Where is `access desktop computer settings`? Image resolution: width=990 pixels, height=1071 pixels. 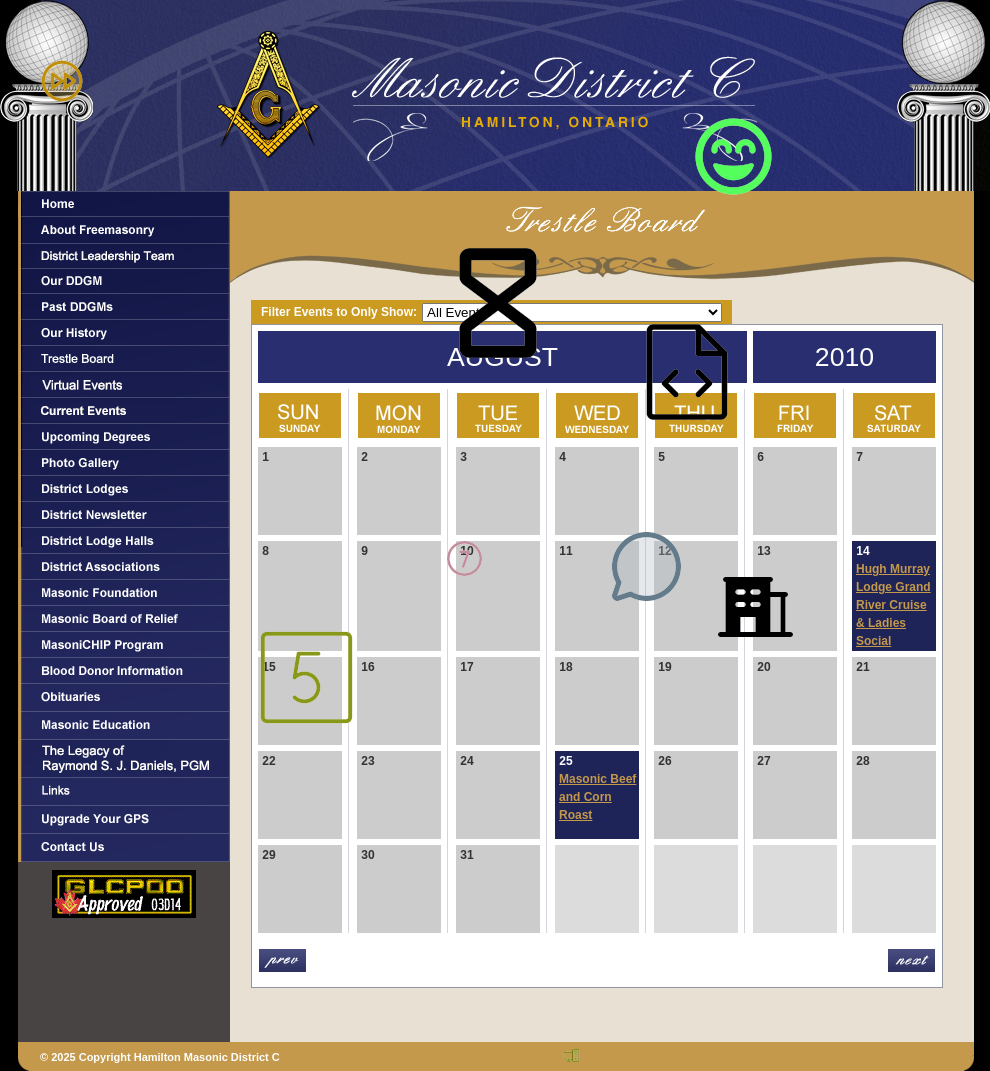
access desktop computer settings is located at coordinates (571, 1055).